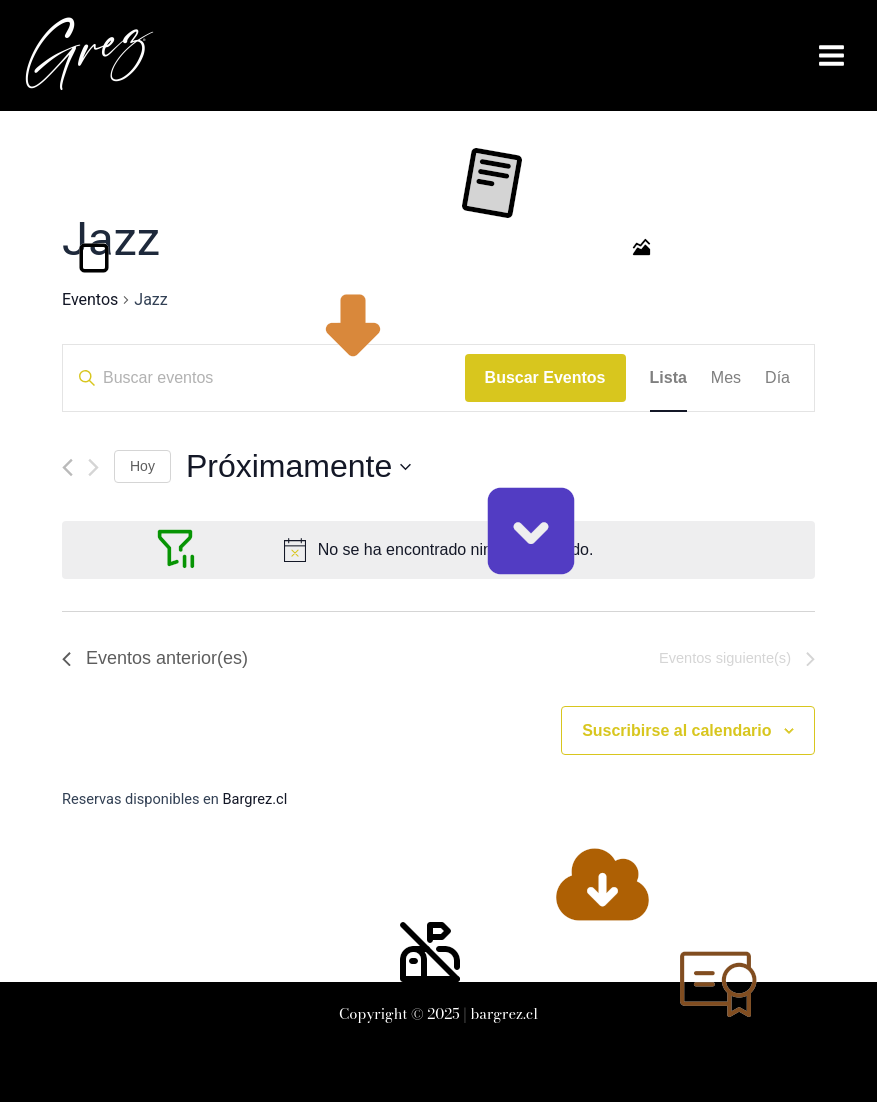 Image resolution: width=877 pixels, height=1102 pixels. I want to click on view area chart with trend line, so click(641, 247).